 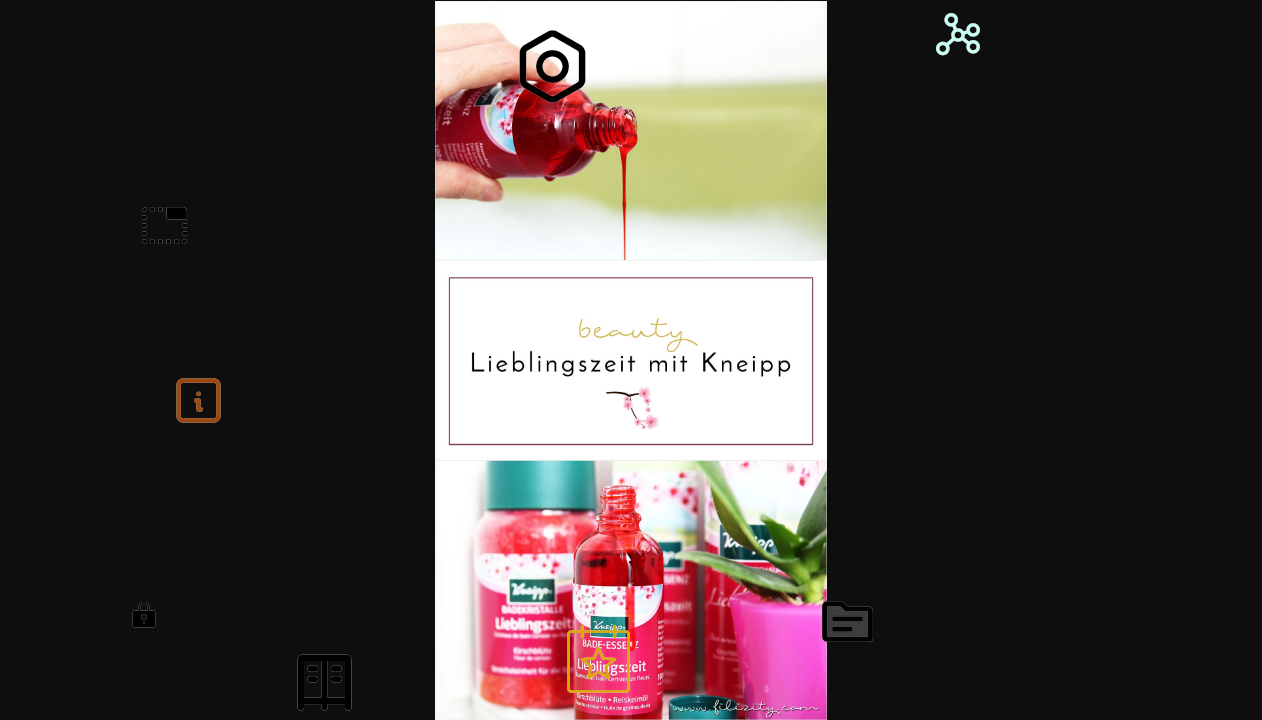 What do you see at coordinates (552, 66) in the screenshot?
I see `access settings or configuration options` at bounding box center [552, 66].